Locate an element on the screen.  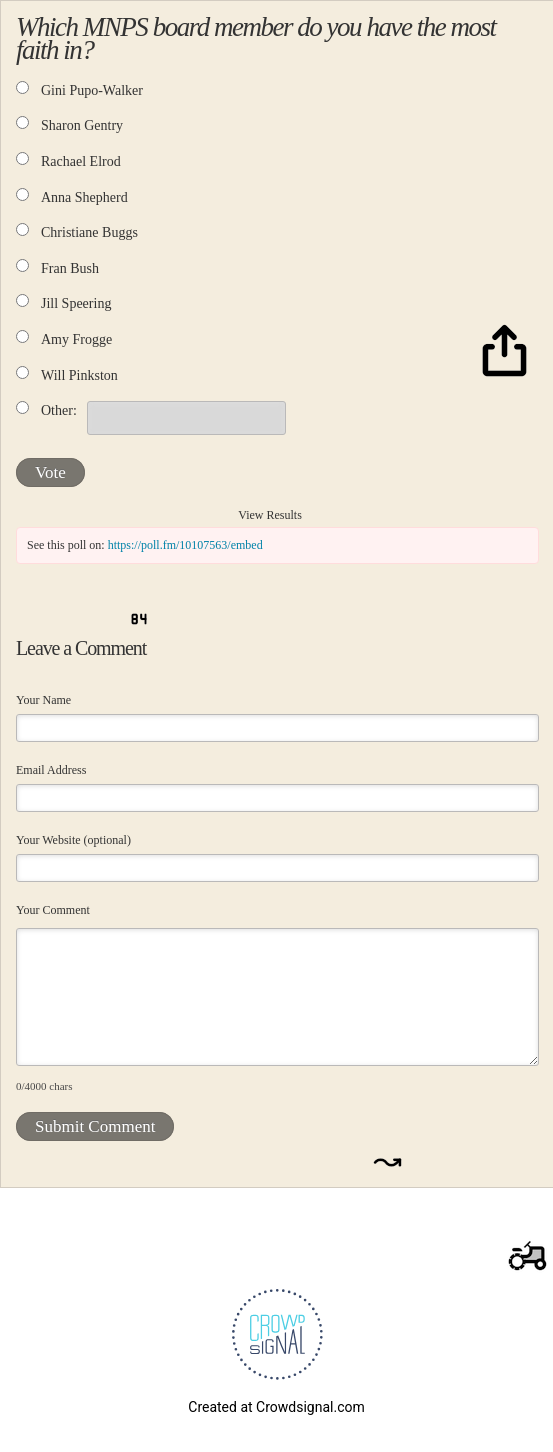
export or share content to another app is located at coordinates (504, 352).